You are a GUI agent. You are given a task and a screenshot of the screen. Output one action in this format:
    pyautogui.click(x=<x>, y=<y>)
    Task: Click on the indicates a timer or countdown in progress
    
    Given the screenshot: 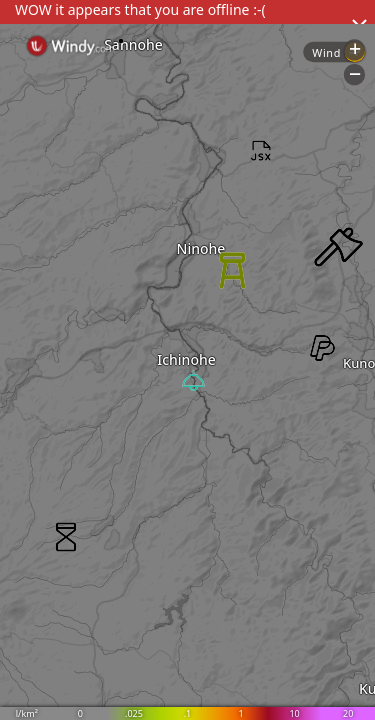 What is the action you would take?
    pyautogui.click(x=66, y=537)
    